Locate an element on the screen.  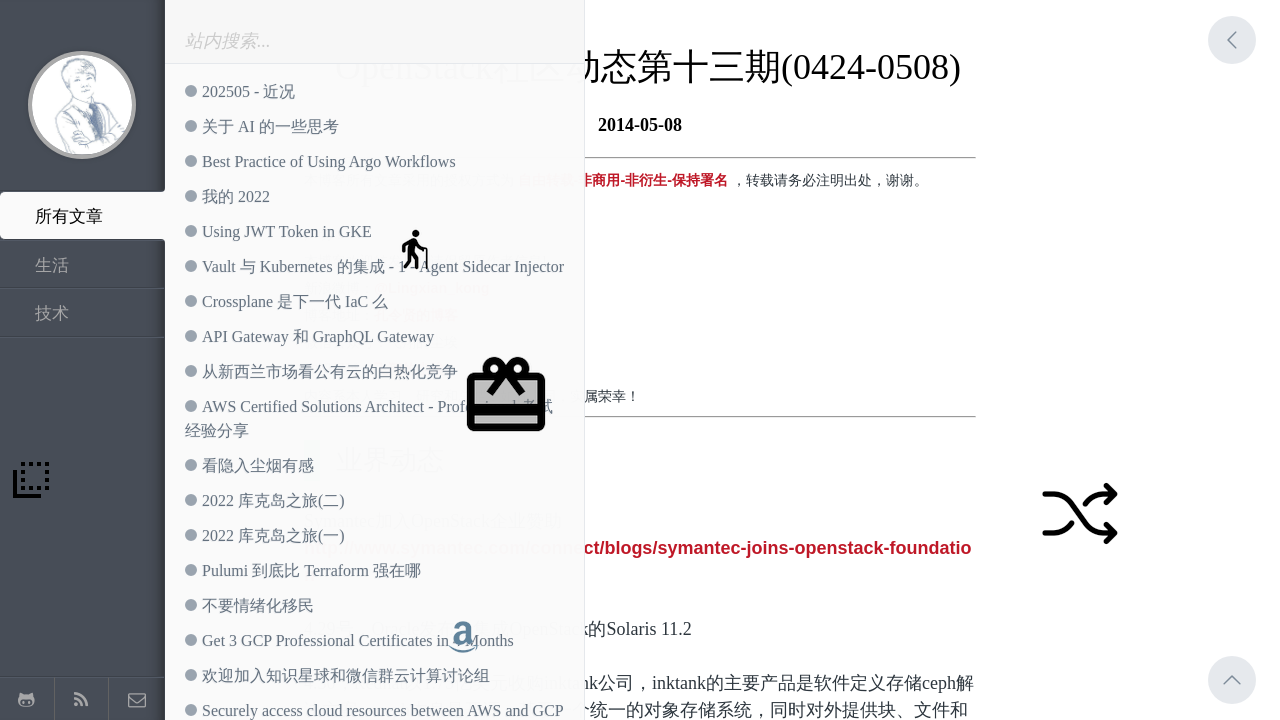
send element to back of layer stack is located at coordinates (31, 480).